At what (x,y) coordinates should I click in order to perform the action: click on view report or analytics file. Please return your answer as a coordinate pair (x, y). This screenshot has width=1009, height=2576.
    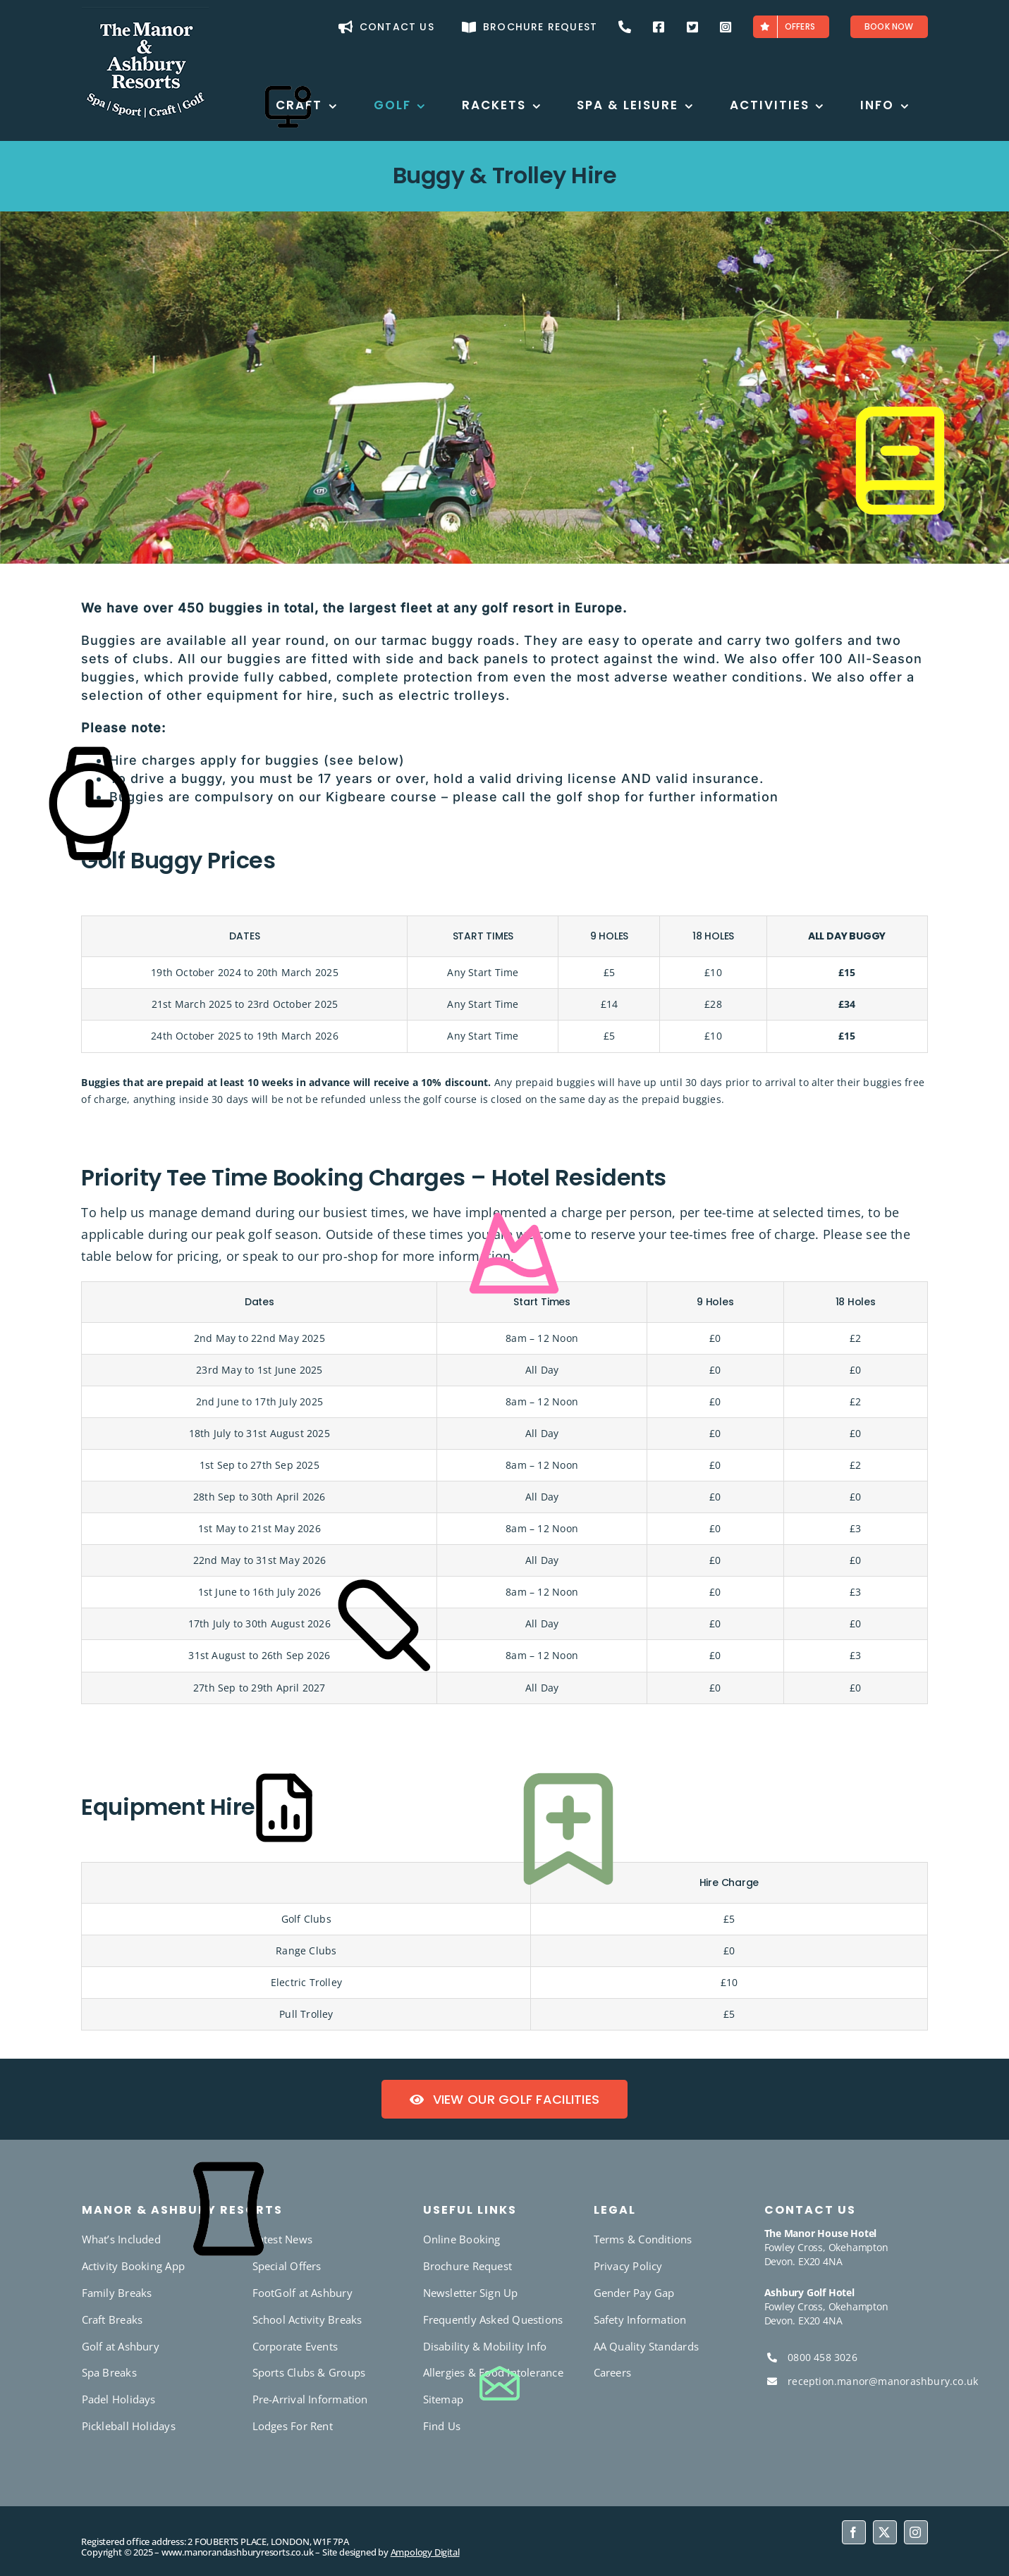
    Looking at the image, I should click on (284, 1808).